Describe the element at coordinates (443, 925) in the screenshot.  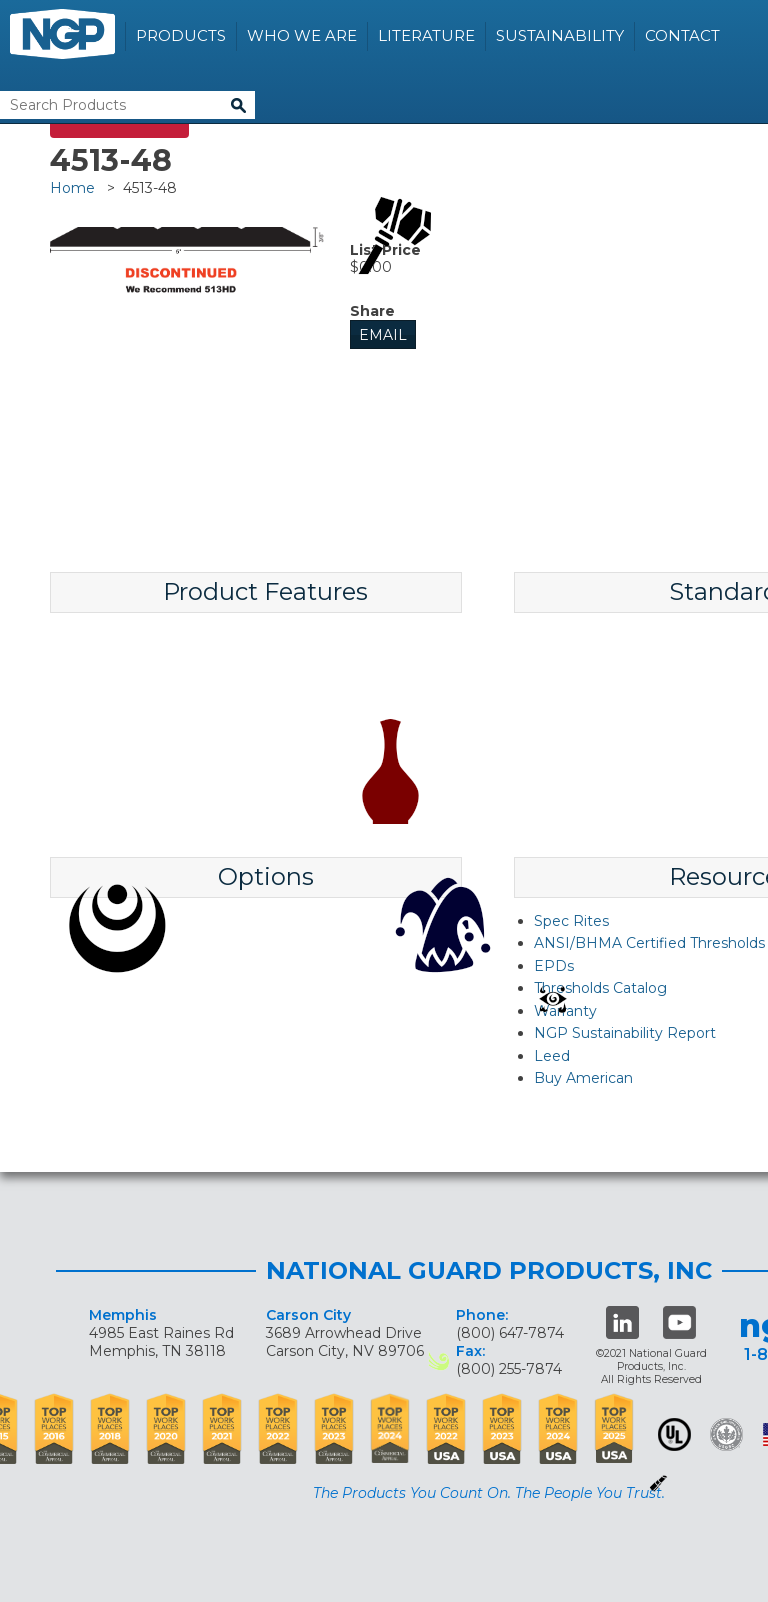
I see `access joke or humor features` at that location.